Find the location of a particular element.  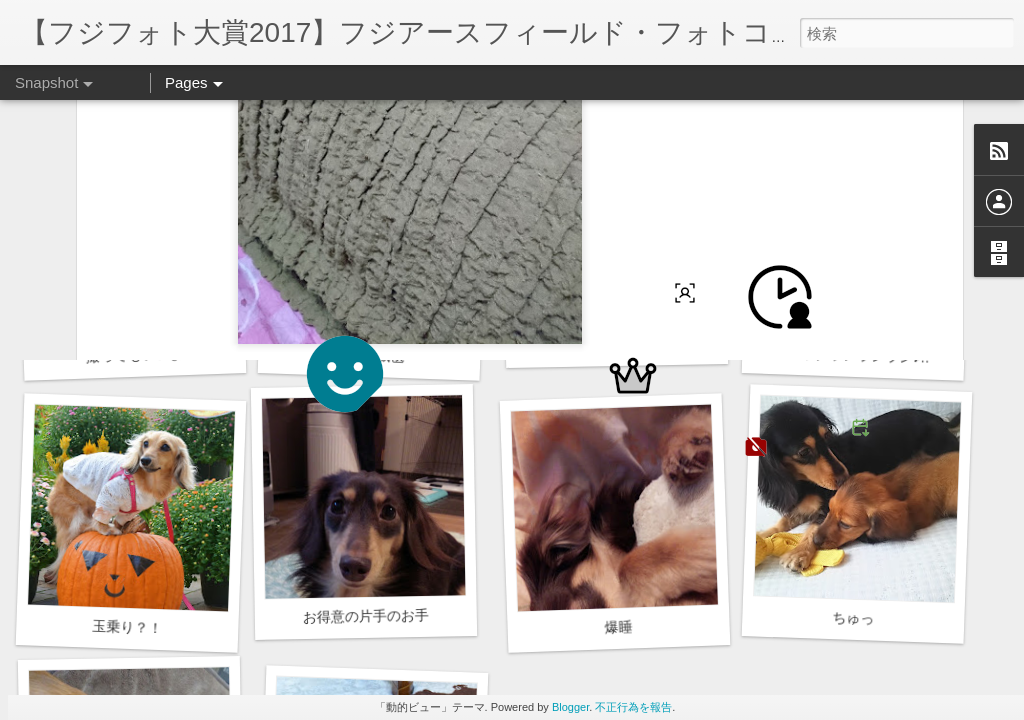

focus on or select a user profile is located at coordinates (685, 293).